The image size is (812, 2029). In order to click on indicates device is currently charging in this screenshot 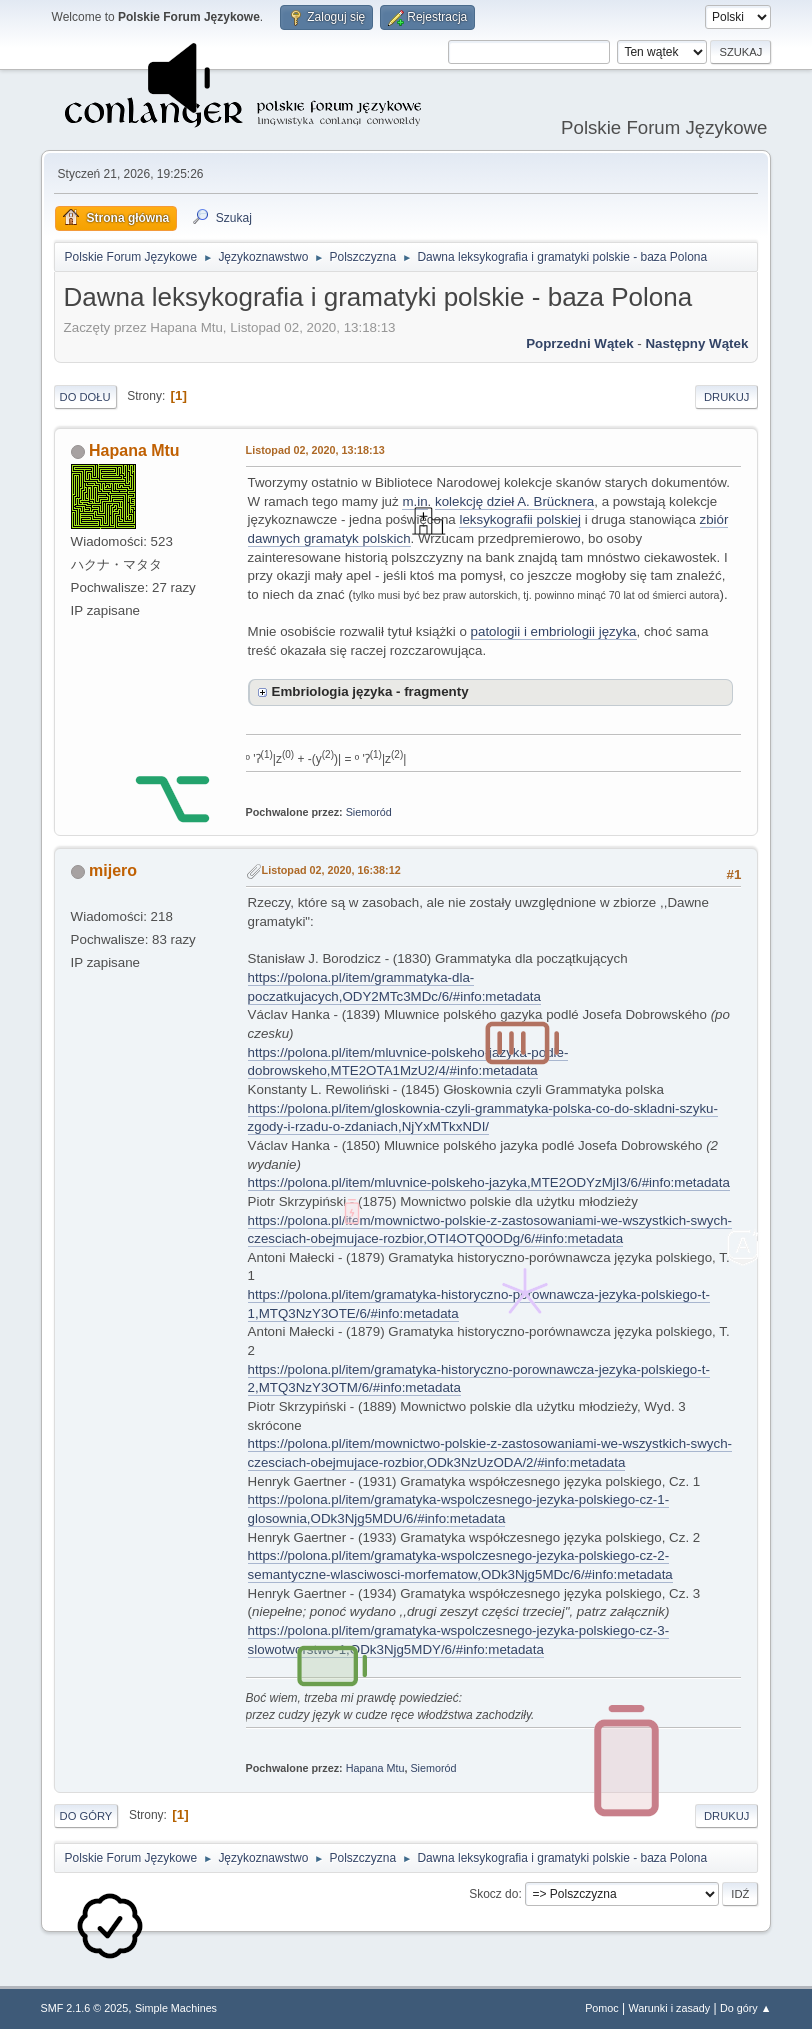, I will do `click(352, 1212)`.